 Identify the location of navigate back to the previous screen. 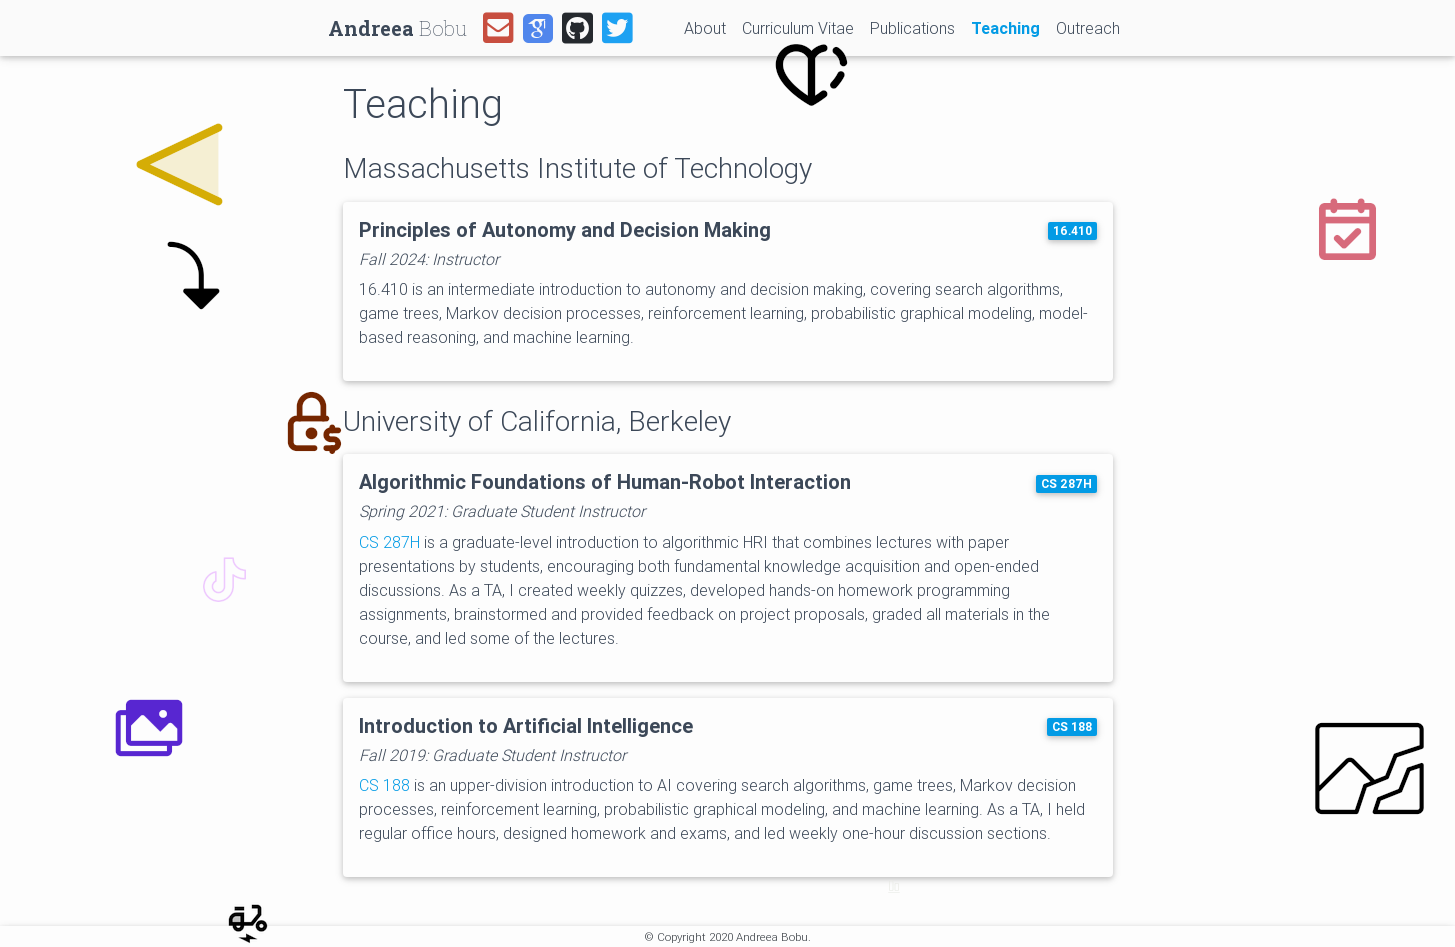
(181, 164).